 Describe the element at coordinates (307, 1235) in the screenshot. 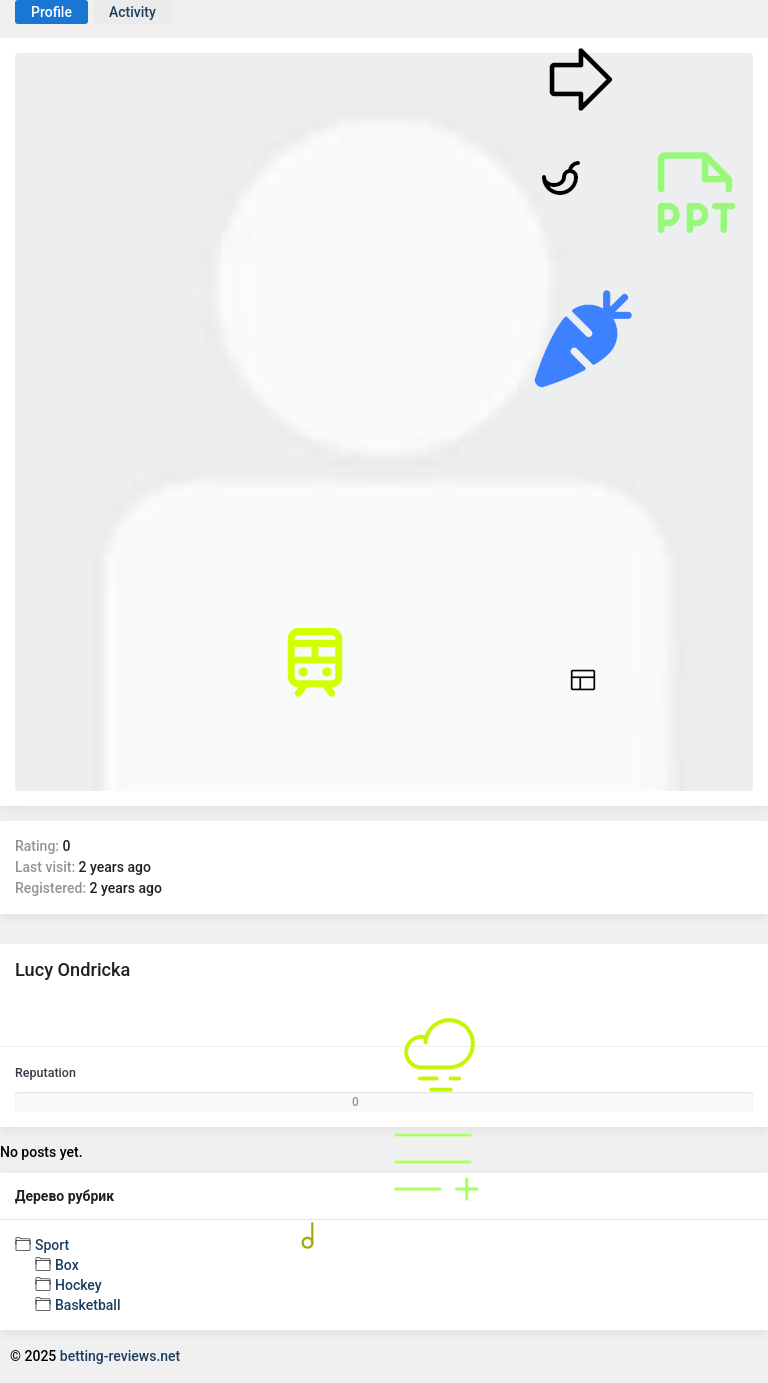

I see `access music library or audio files` at that location.